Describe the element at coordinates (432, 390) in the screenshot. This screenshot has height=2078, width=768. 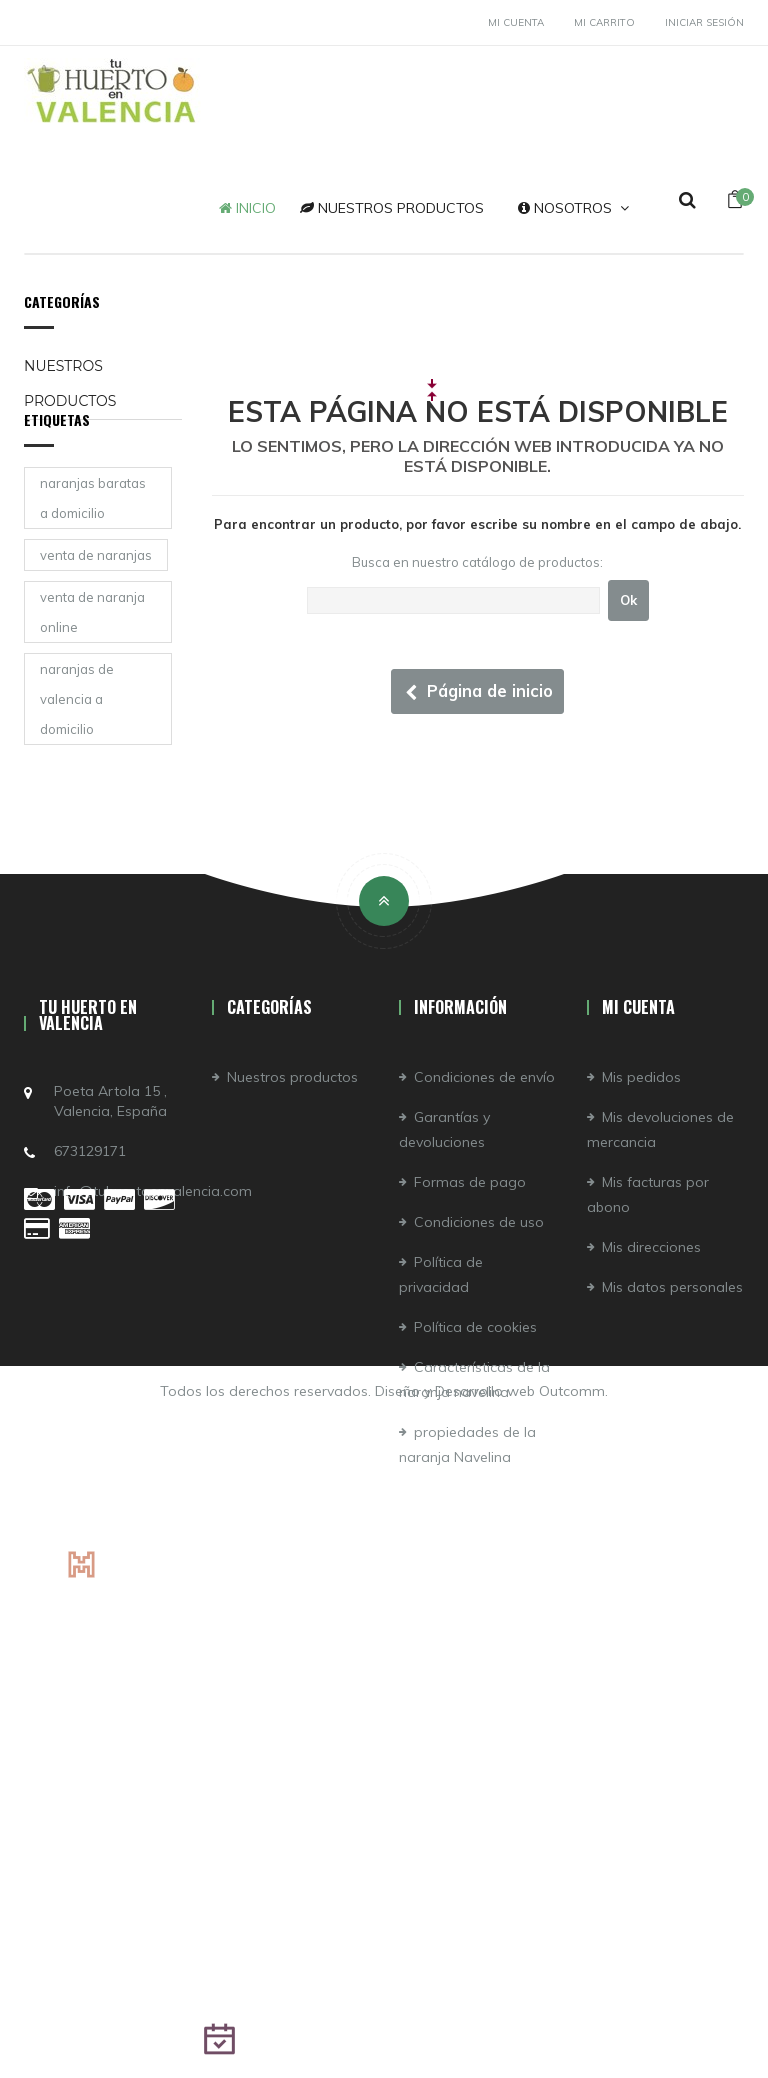
I see `collapse content vertically` at that location.